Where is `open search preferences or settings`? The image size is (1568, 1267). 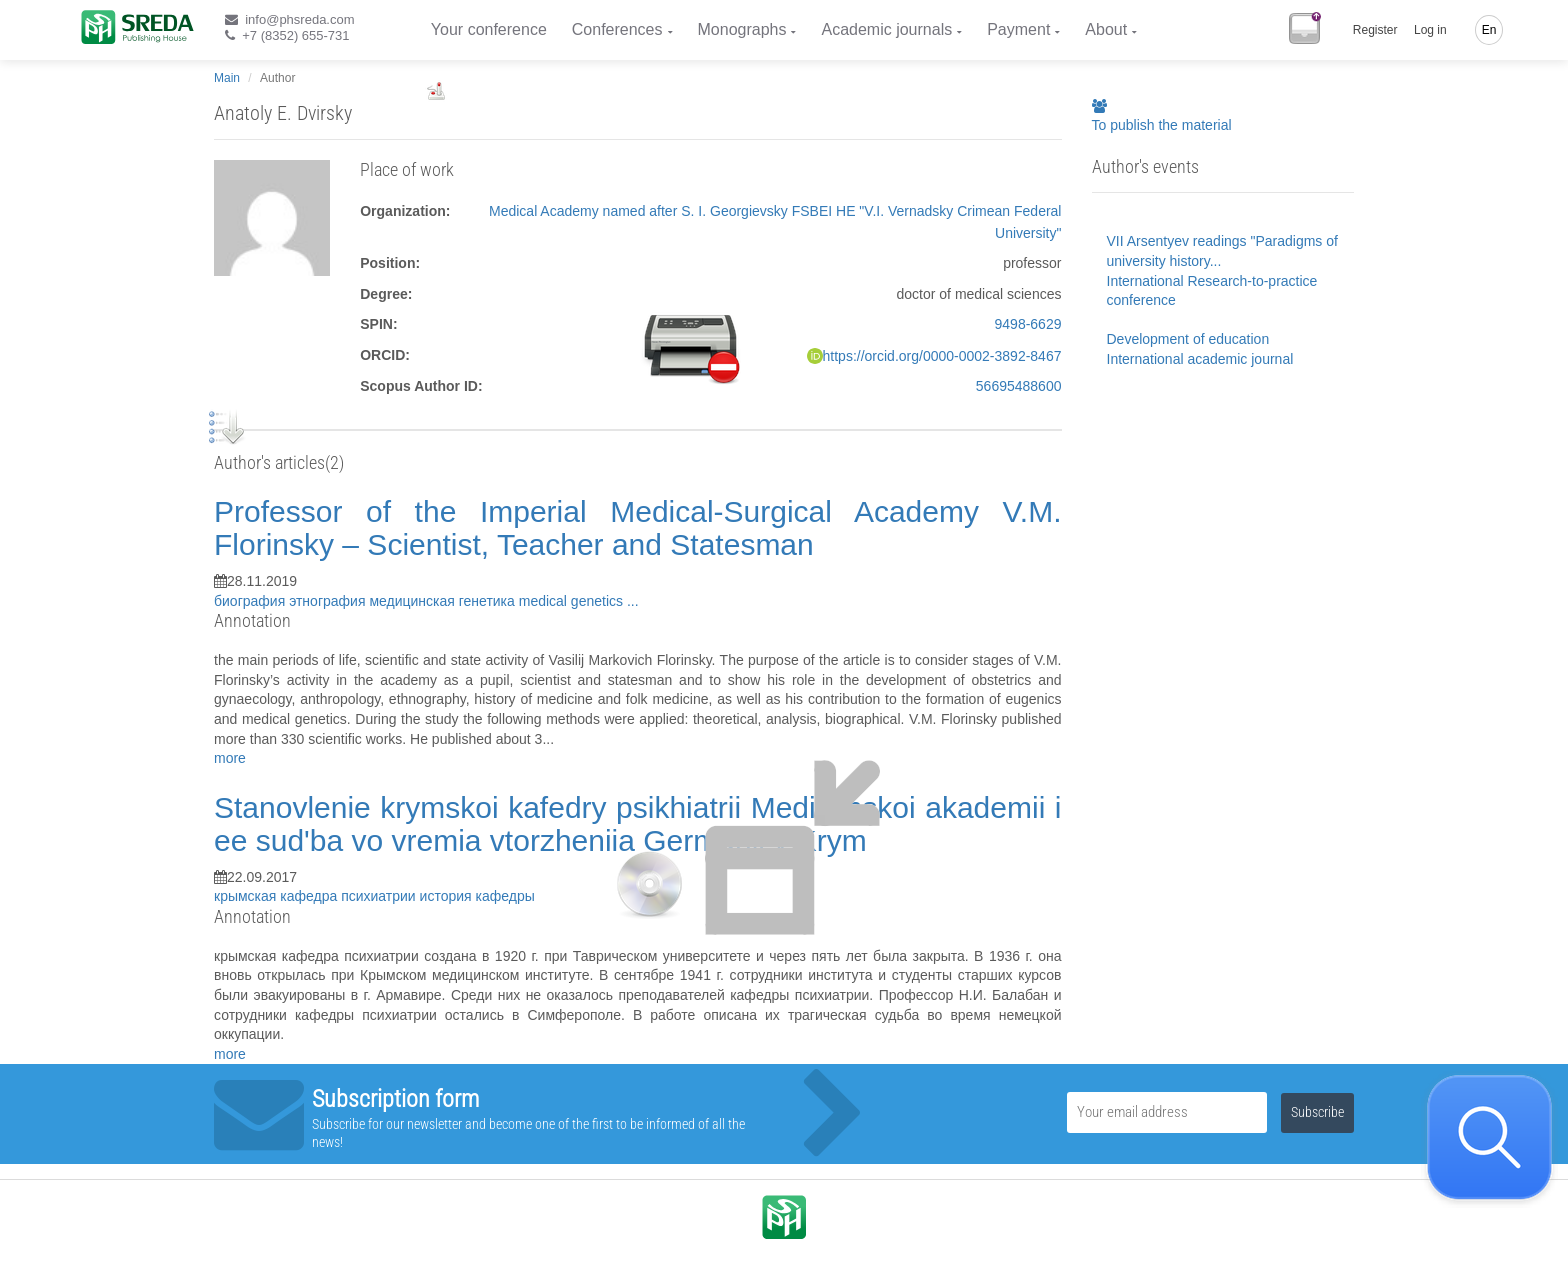 open search preferences or settings is located at coordinates (1489, 1139).